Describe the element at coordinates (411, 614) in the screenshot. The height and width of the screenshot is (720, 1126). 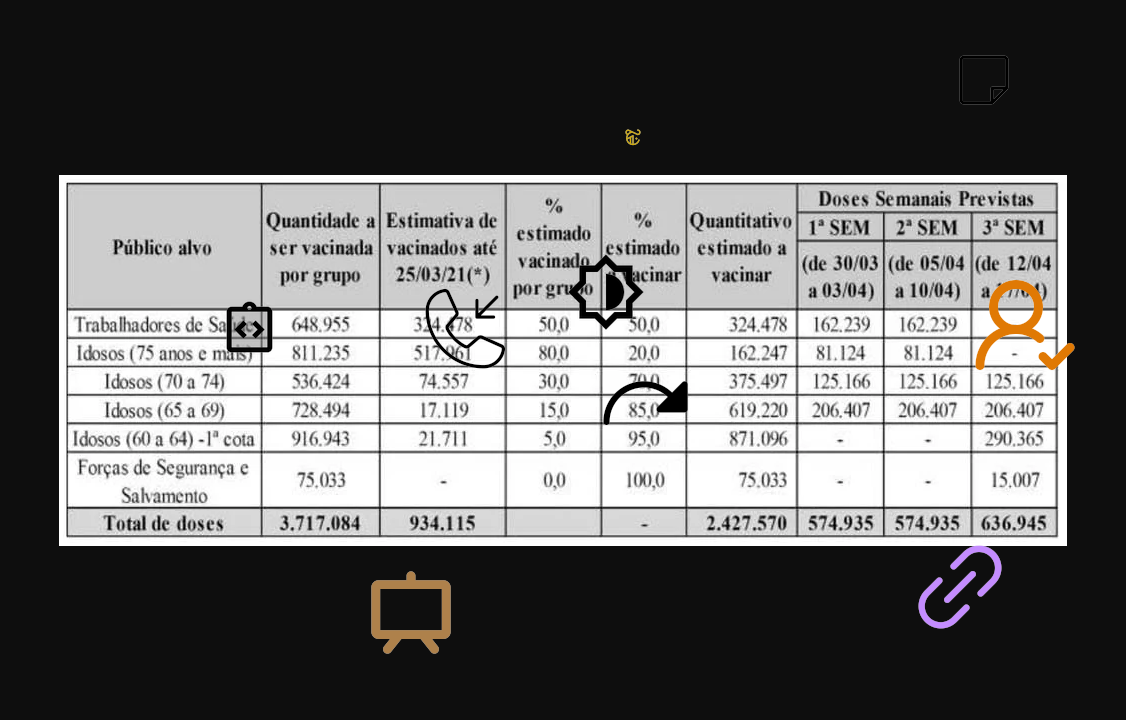
I see `start or view a presentation` at that location.